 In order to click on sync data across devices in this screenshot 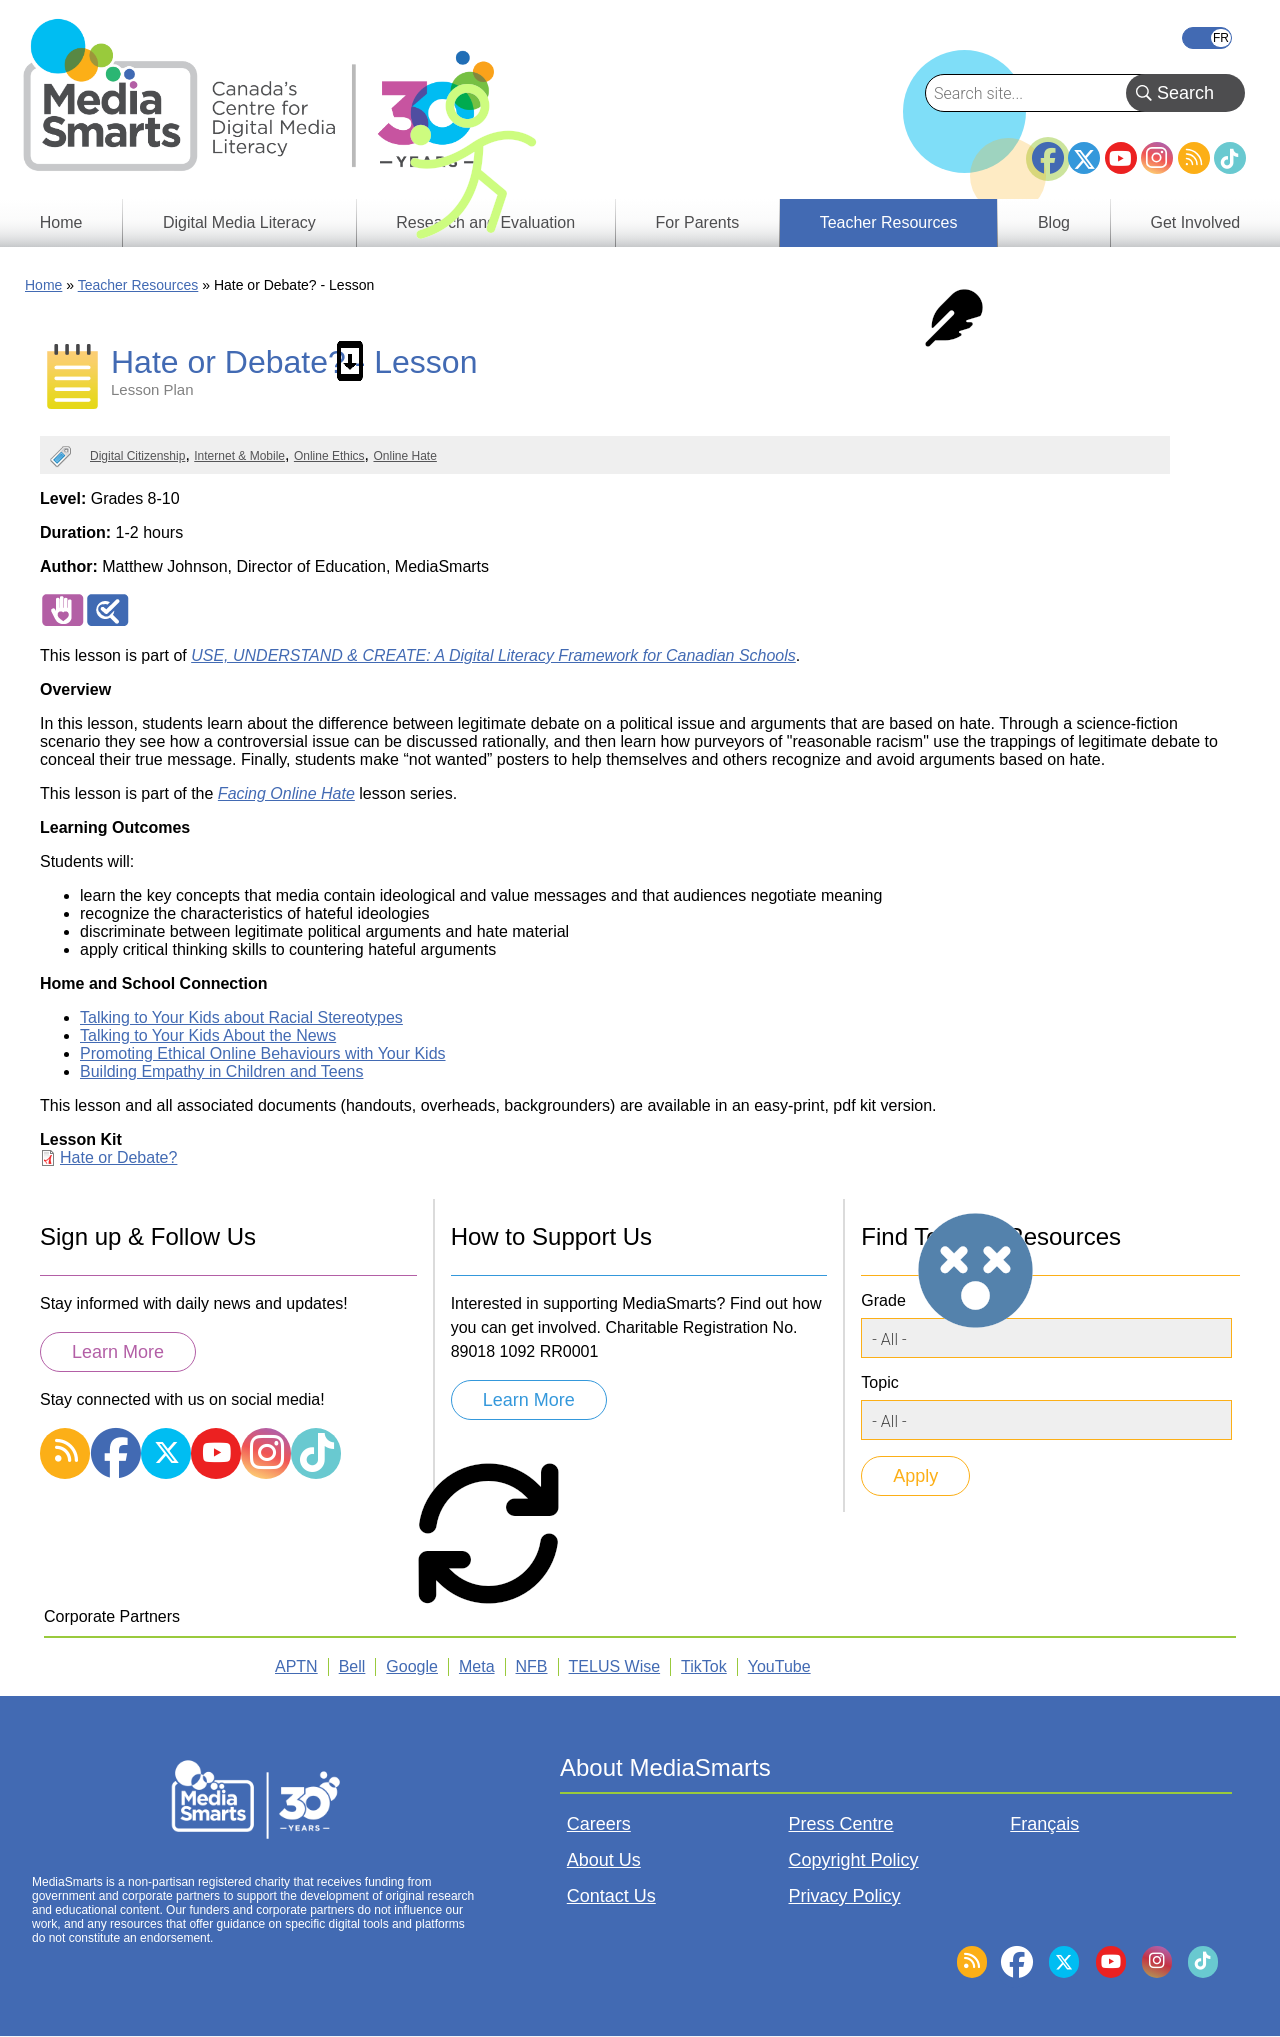, I will do `click(488, 1533)`.